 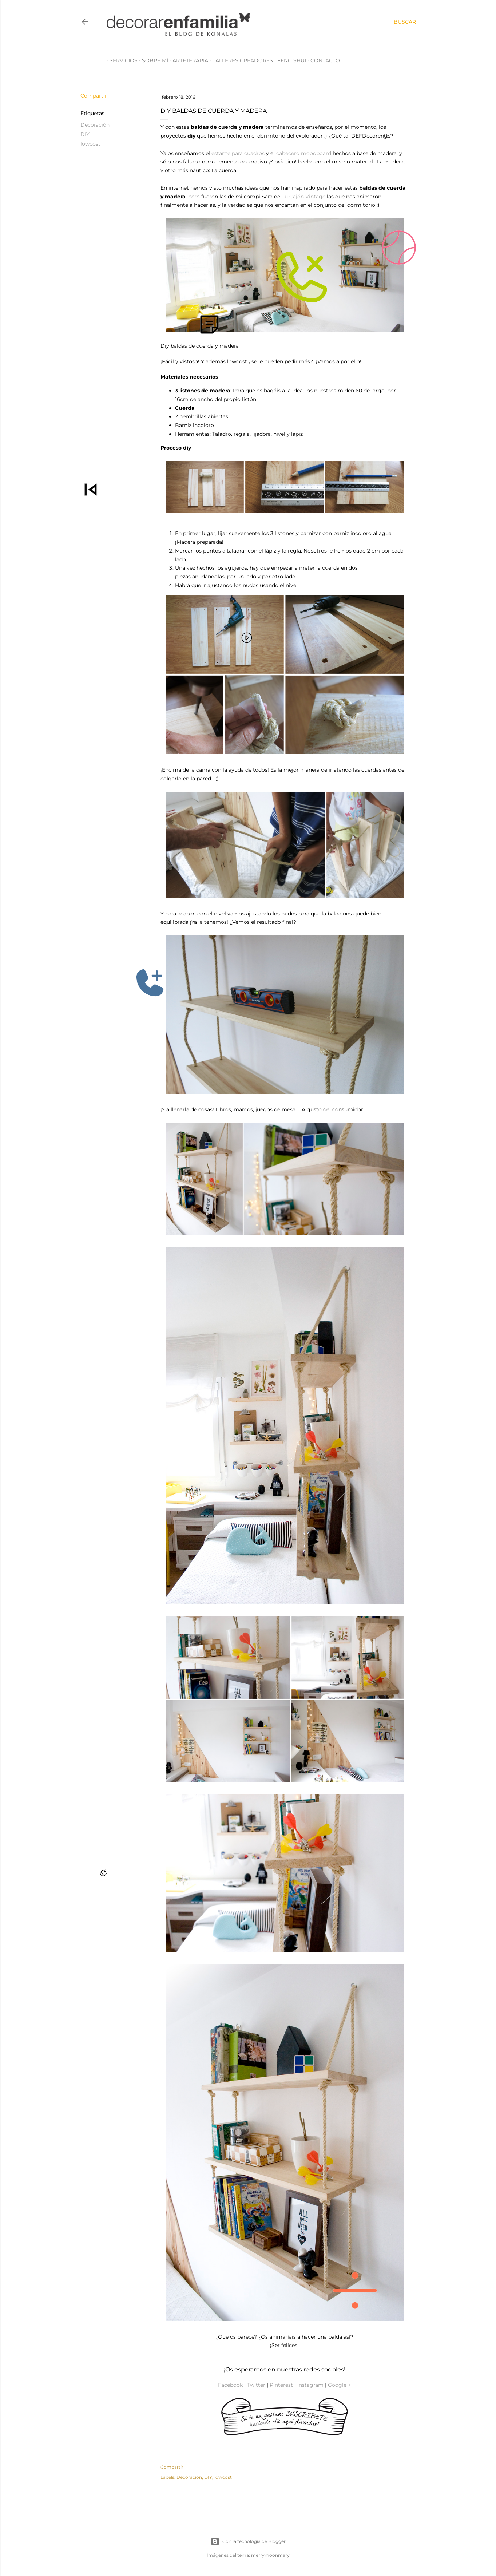 I want to click on perform division calculation, so click(x=355, y=2290).